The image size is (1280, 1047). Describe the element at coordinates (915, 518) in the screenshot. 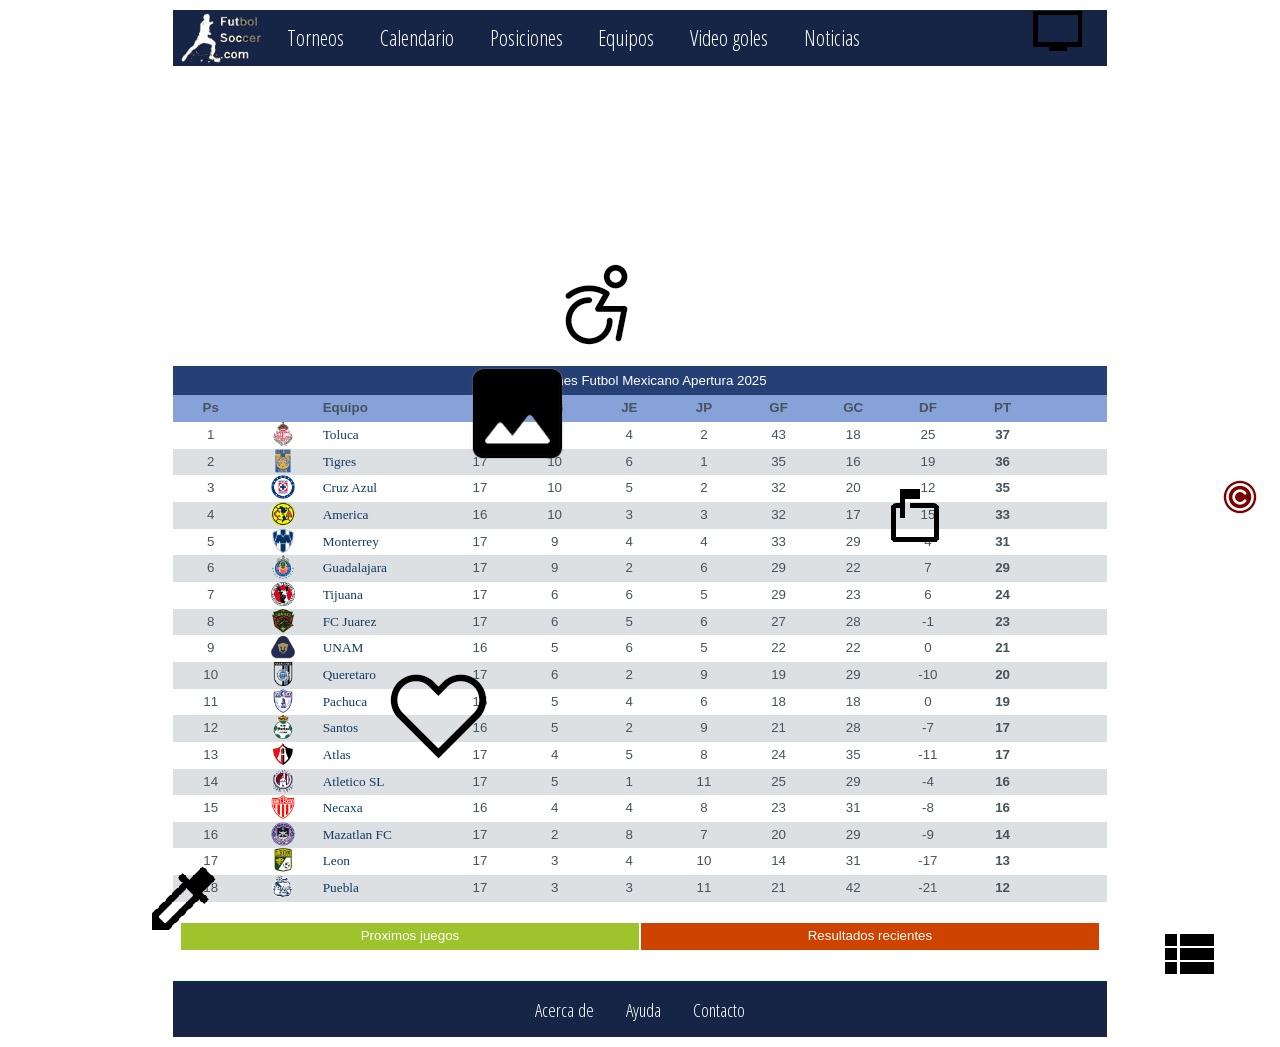

I see `indicates unread mail in your mailbox` at that location.